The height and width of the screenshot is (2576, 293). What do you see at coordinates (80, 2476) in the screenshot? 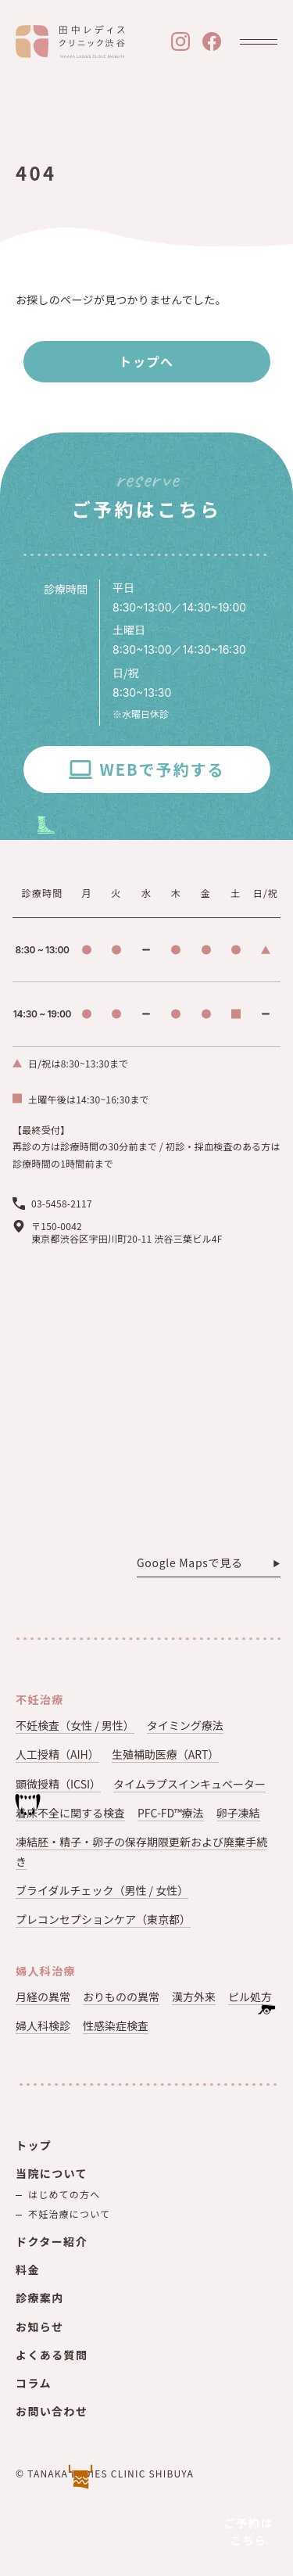
I see `view bathroom or towel amenities` at bounding box center [80, 2476].